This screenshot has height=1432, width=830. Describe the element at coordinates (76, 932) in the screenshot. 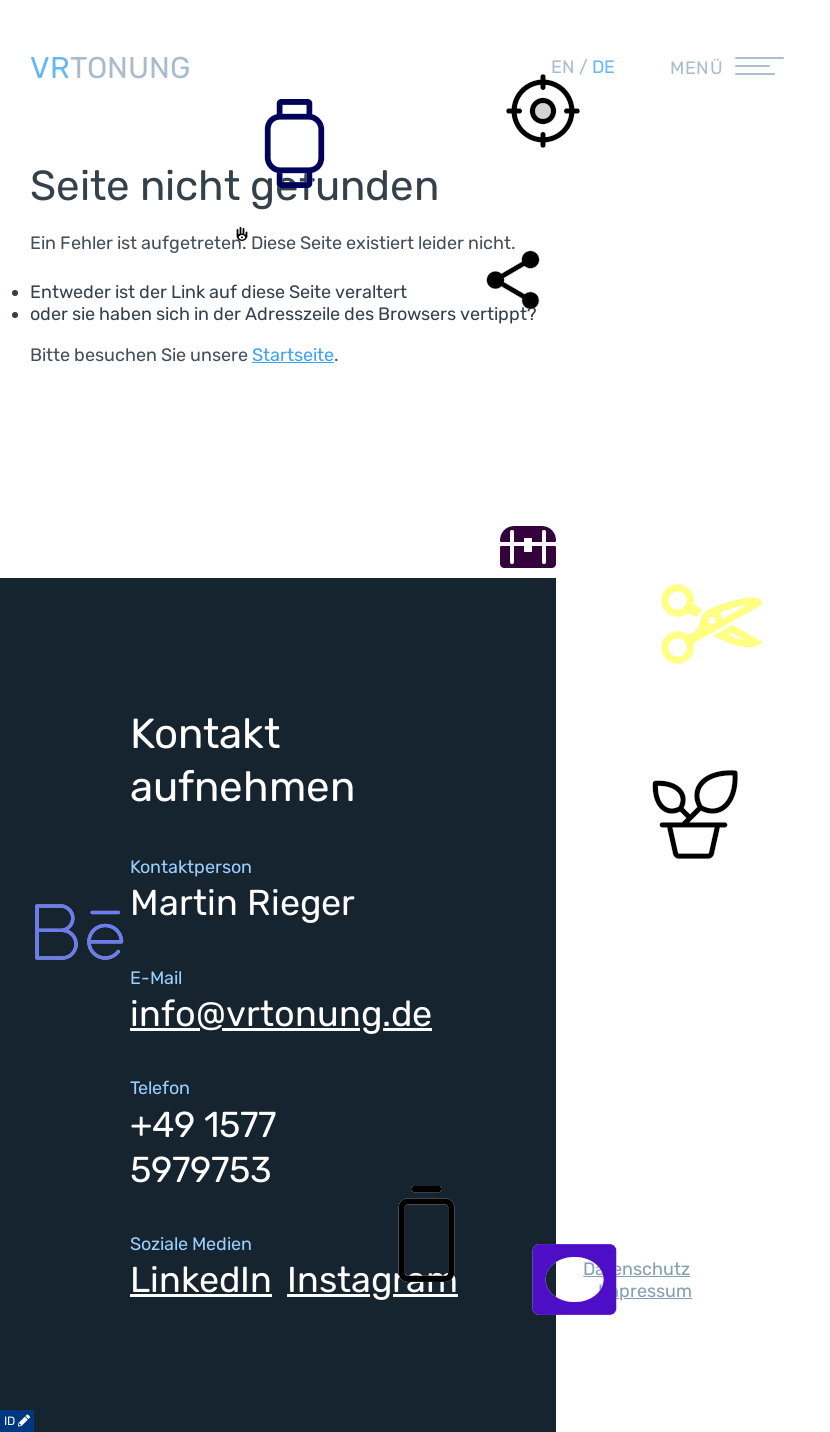

I see `view behance portfolio` at that location.